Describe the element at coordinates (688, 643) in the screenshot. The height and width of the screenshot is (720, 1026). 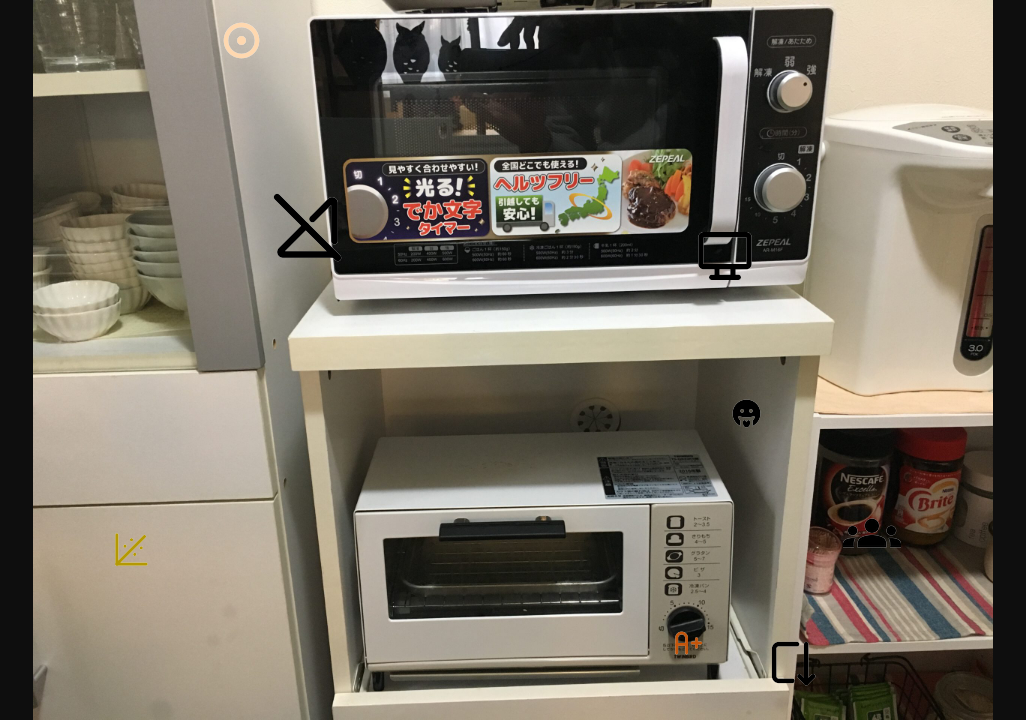
I see `increase text size` at that location.